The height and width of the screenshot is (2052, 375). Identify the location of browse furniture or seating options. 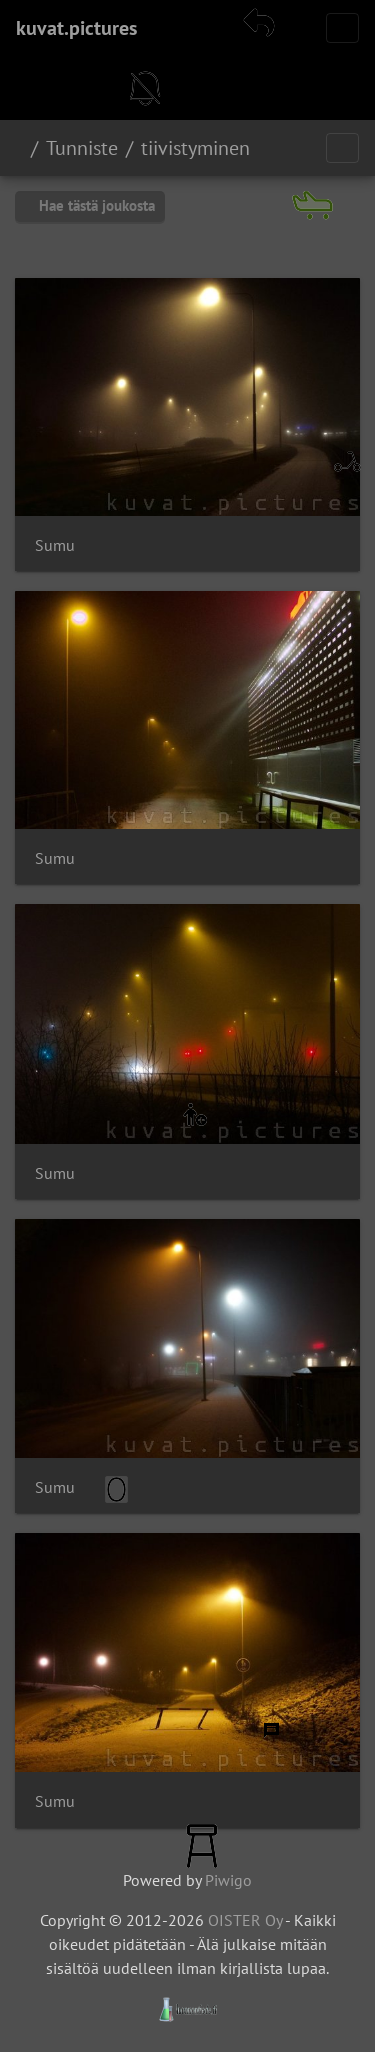
(202, 1846).